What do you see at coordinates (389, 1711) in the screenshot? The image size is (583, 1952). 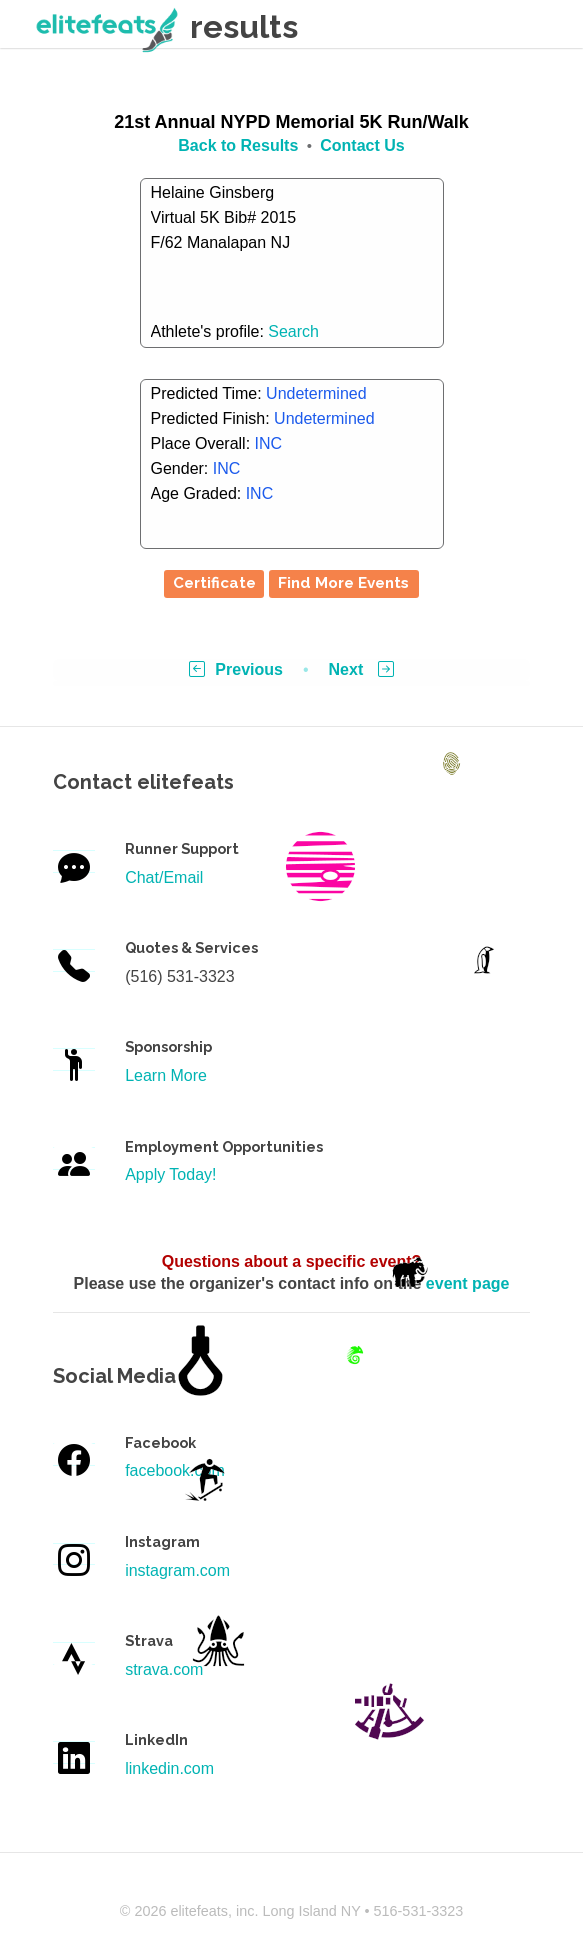 I see `access navigation or mapping tools` at bounding box center [389, 1711].